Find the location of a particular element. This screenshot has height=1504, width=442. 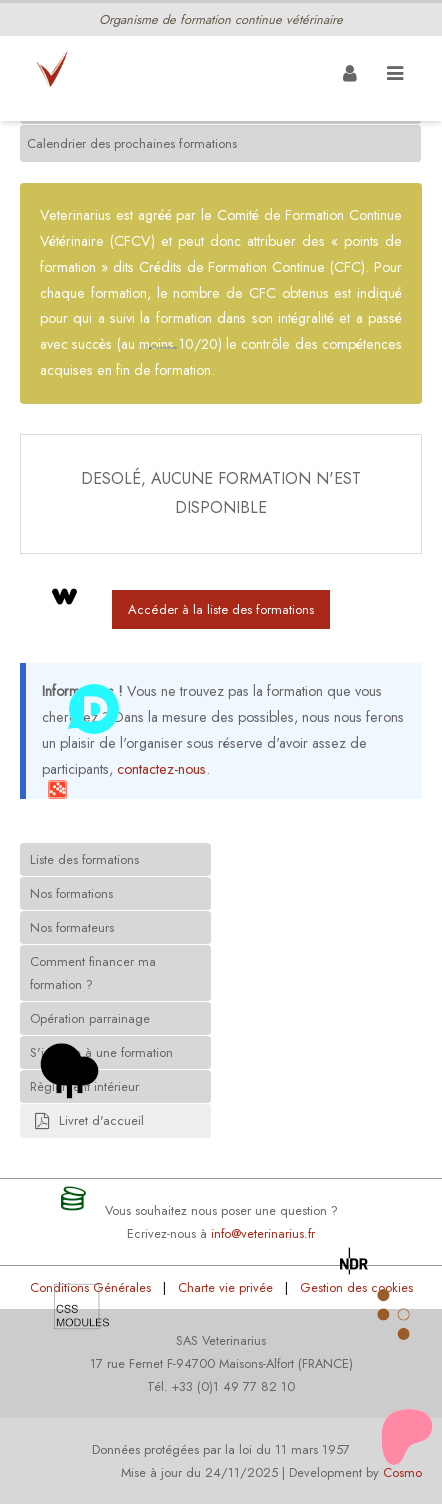

indicates heavy rain or showers in weather forecast is located at coordinates (69, 1069).